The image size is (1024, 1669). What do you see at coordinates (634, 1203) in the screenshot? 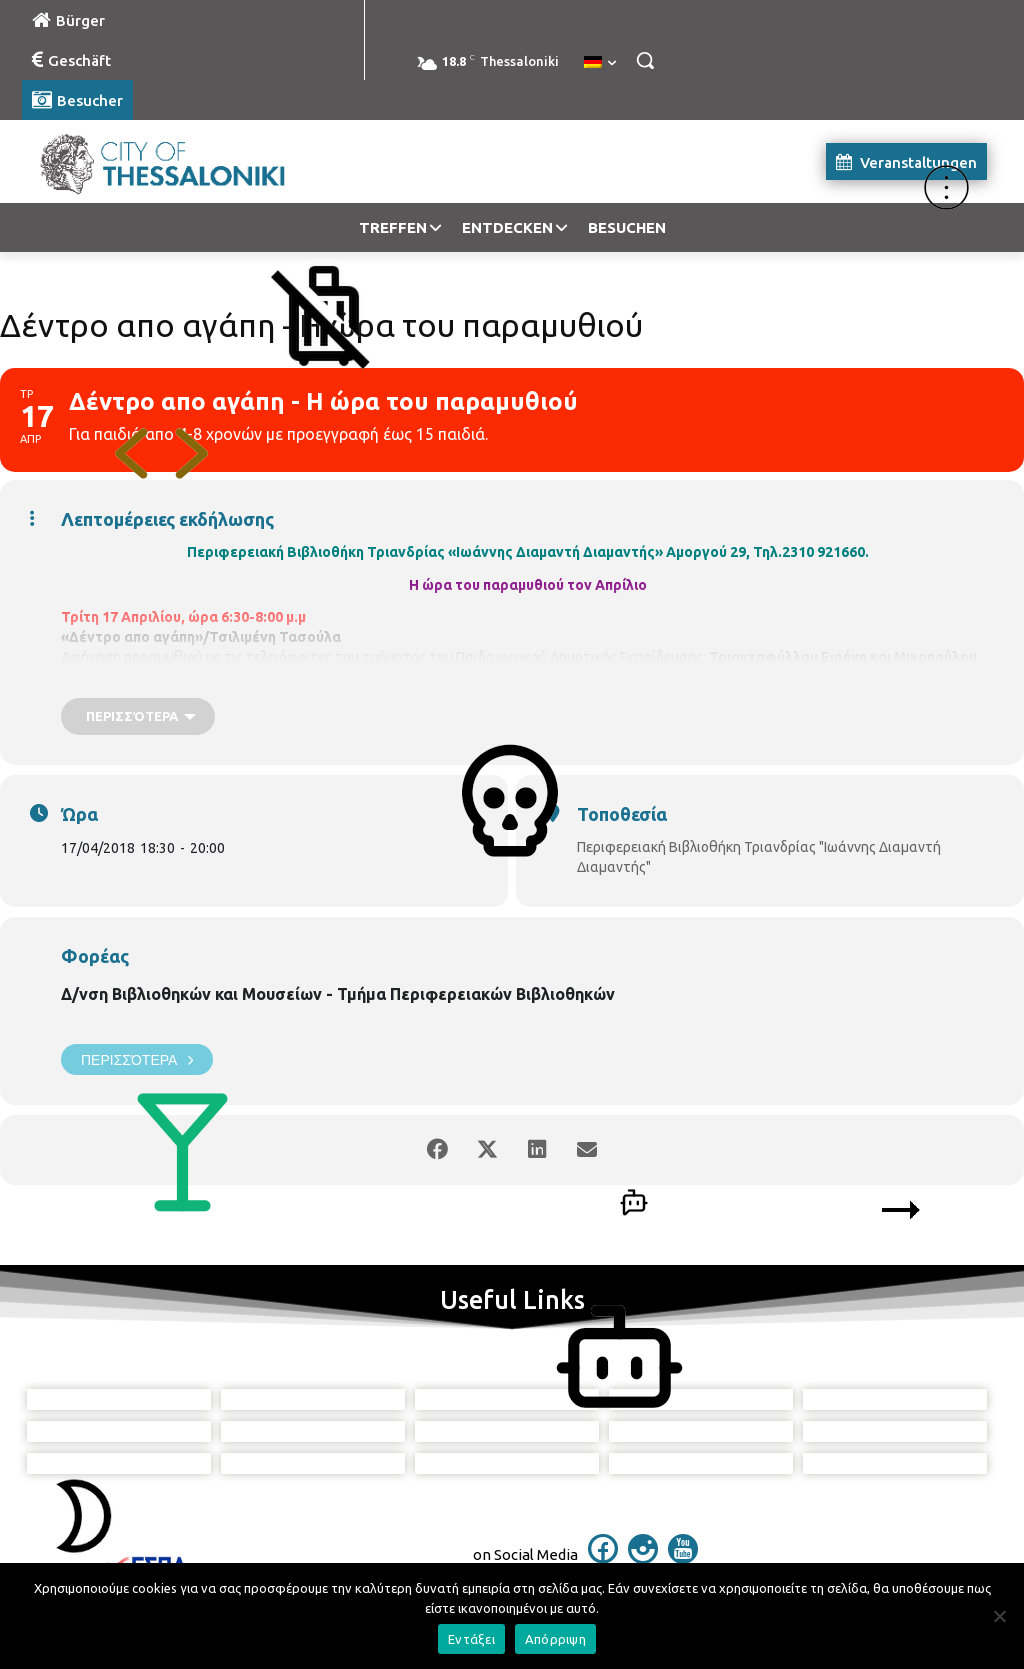
I see `open chat with AI assistant` at bounding box center [634, 1203].